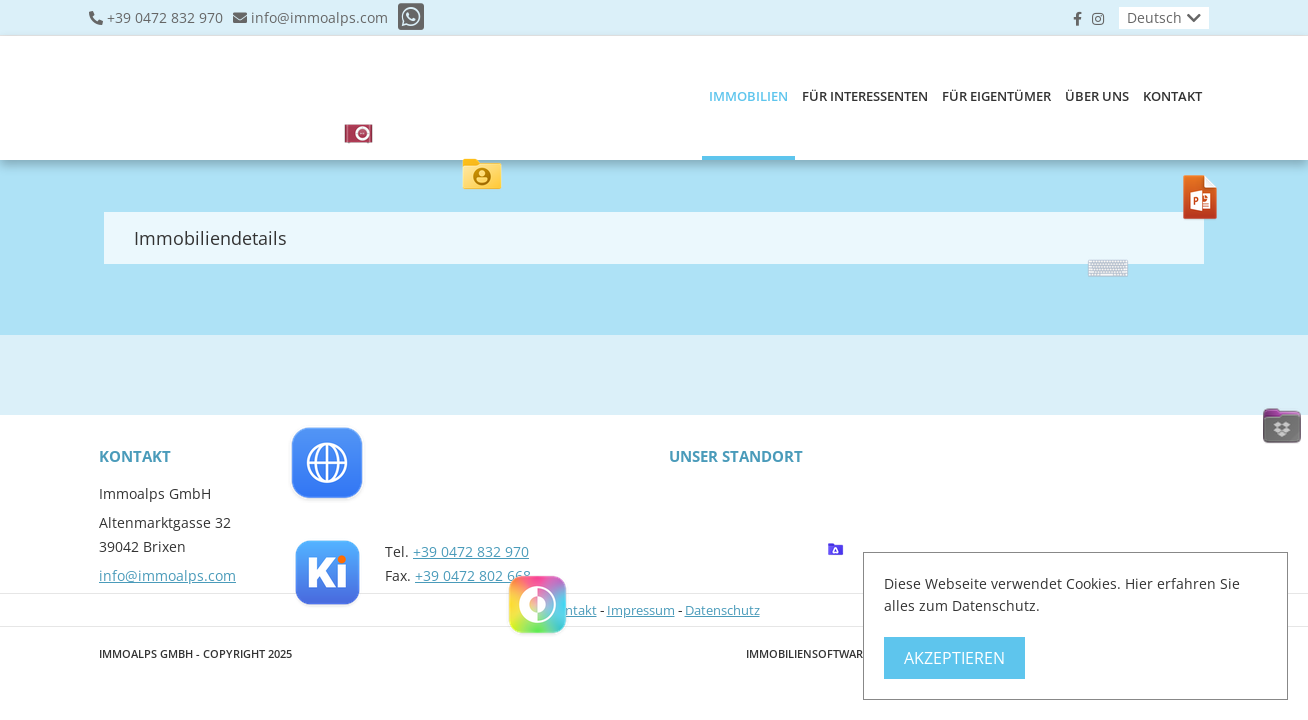  Describe the element at coordinates (327, 464) in the screenshot. I see `open BitTorrent app settings` at that location.